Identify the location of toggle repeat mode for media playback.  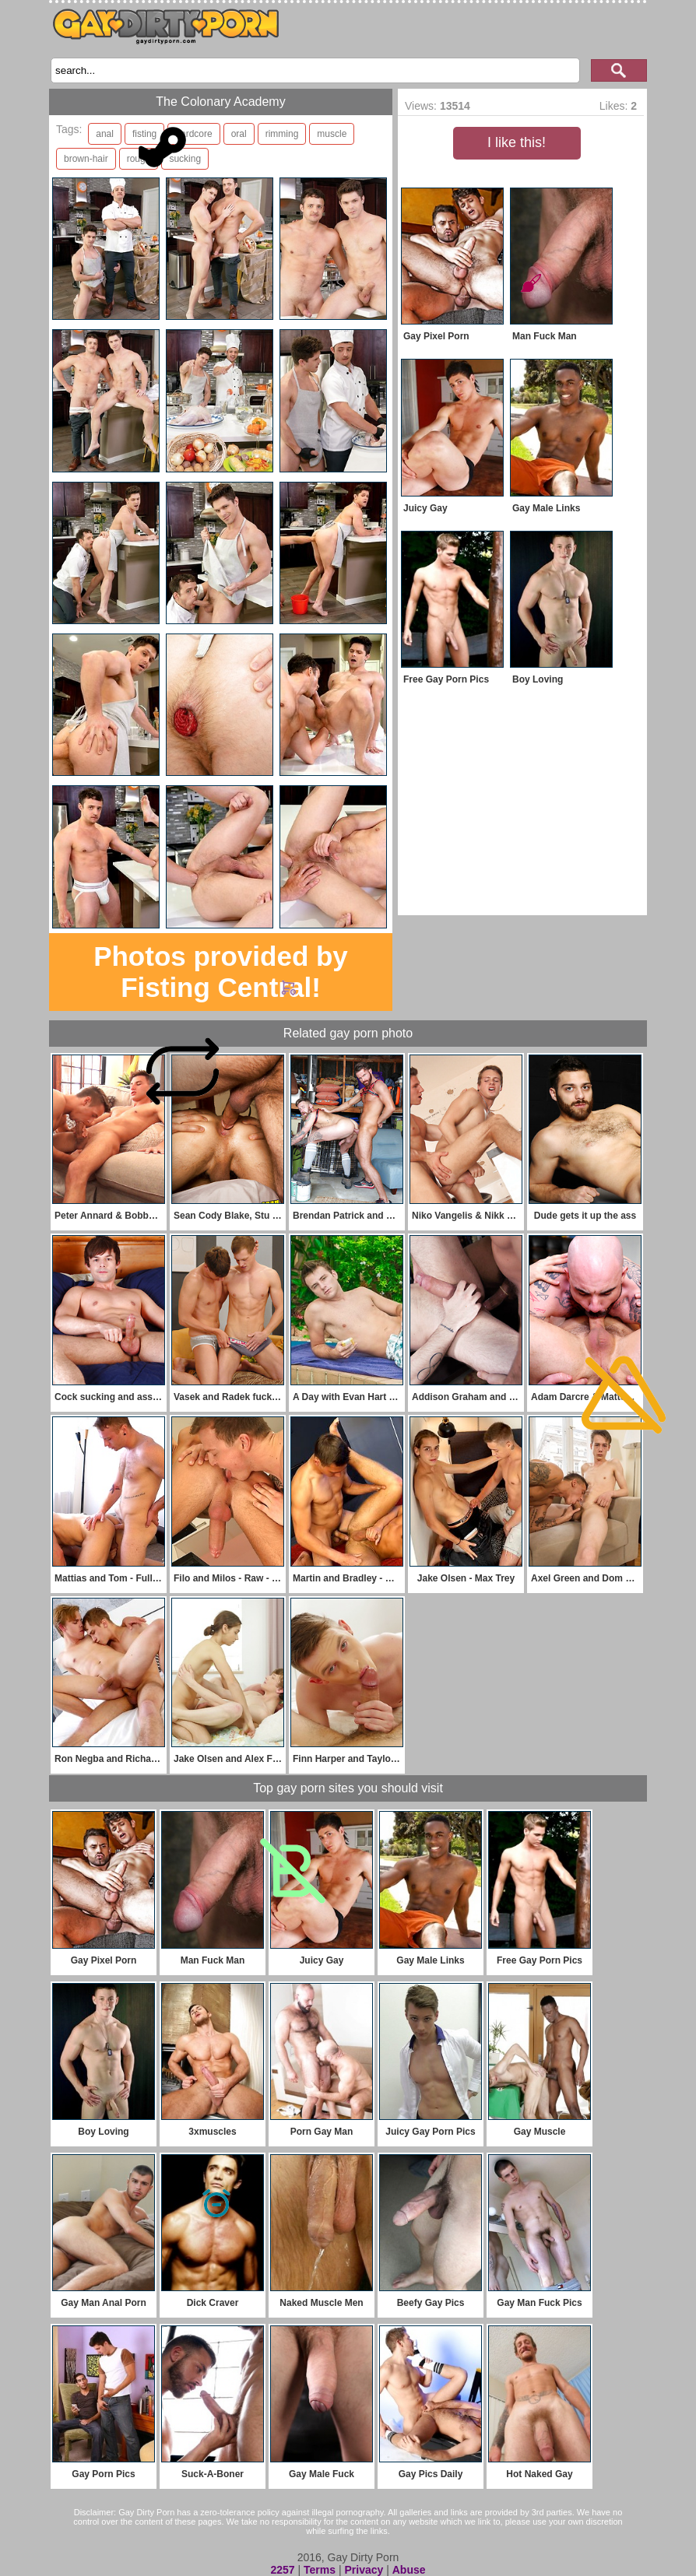
(182, 1071).